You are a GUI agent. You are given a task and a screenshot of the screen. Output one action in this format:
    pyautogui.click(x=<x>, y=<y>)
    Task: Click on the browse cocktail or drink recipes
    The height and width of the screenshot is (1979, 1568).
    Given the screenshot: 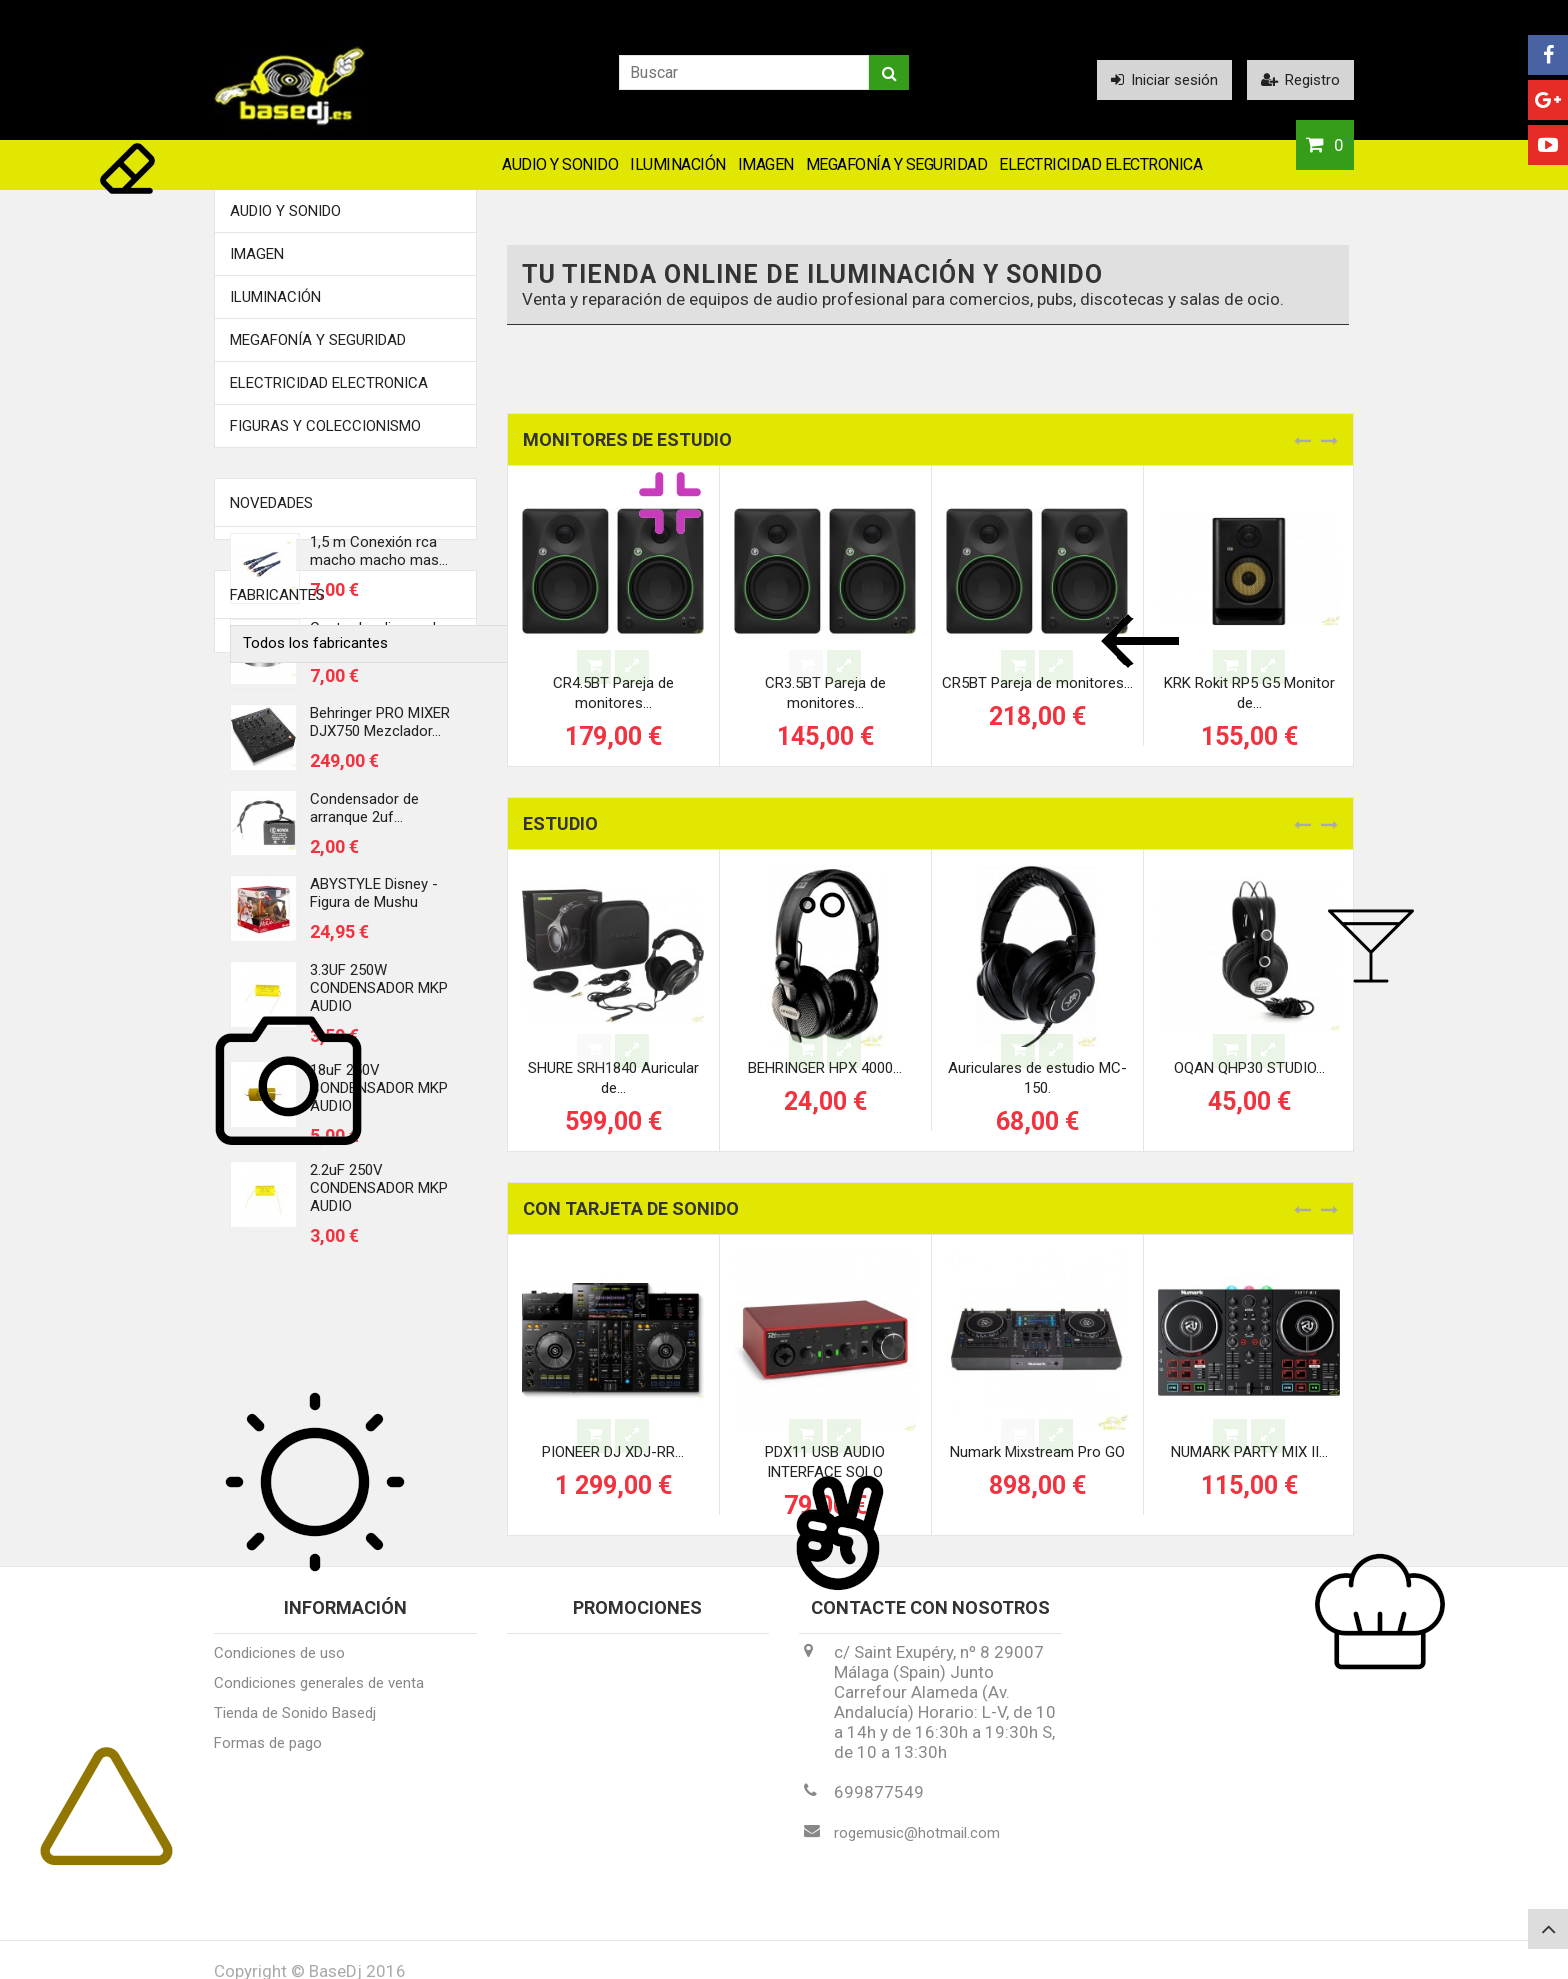 What is the action you would take?
    pyautogui.click(x=1371, y=946)
    